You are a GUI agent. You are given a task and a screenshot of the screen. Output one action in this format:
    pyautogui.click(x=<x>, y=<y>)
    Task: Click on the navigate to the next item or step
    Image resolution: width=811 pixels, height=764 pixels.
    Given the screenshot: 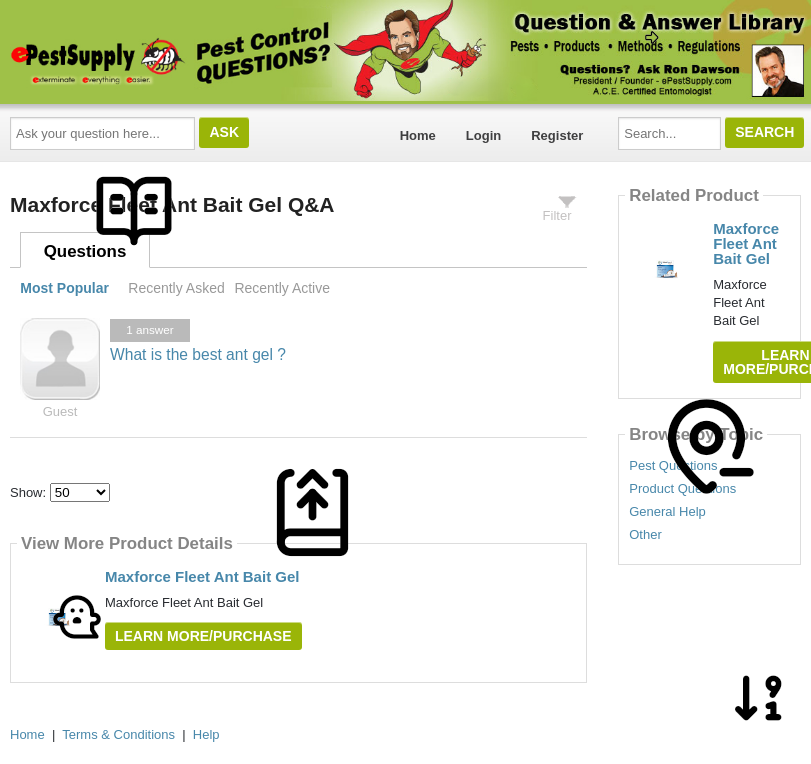 What is the action you would take?
    pyautogui.click(x=651, y=37)
    